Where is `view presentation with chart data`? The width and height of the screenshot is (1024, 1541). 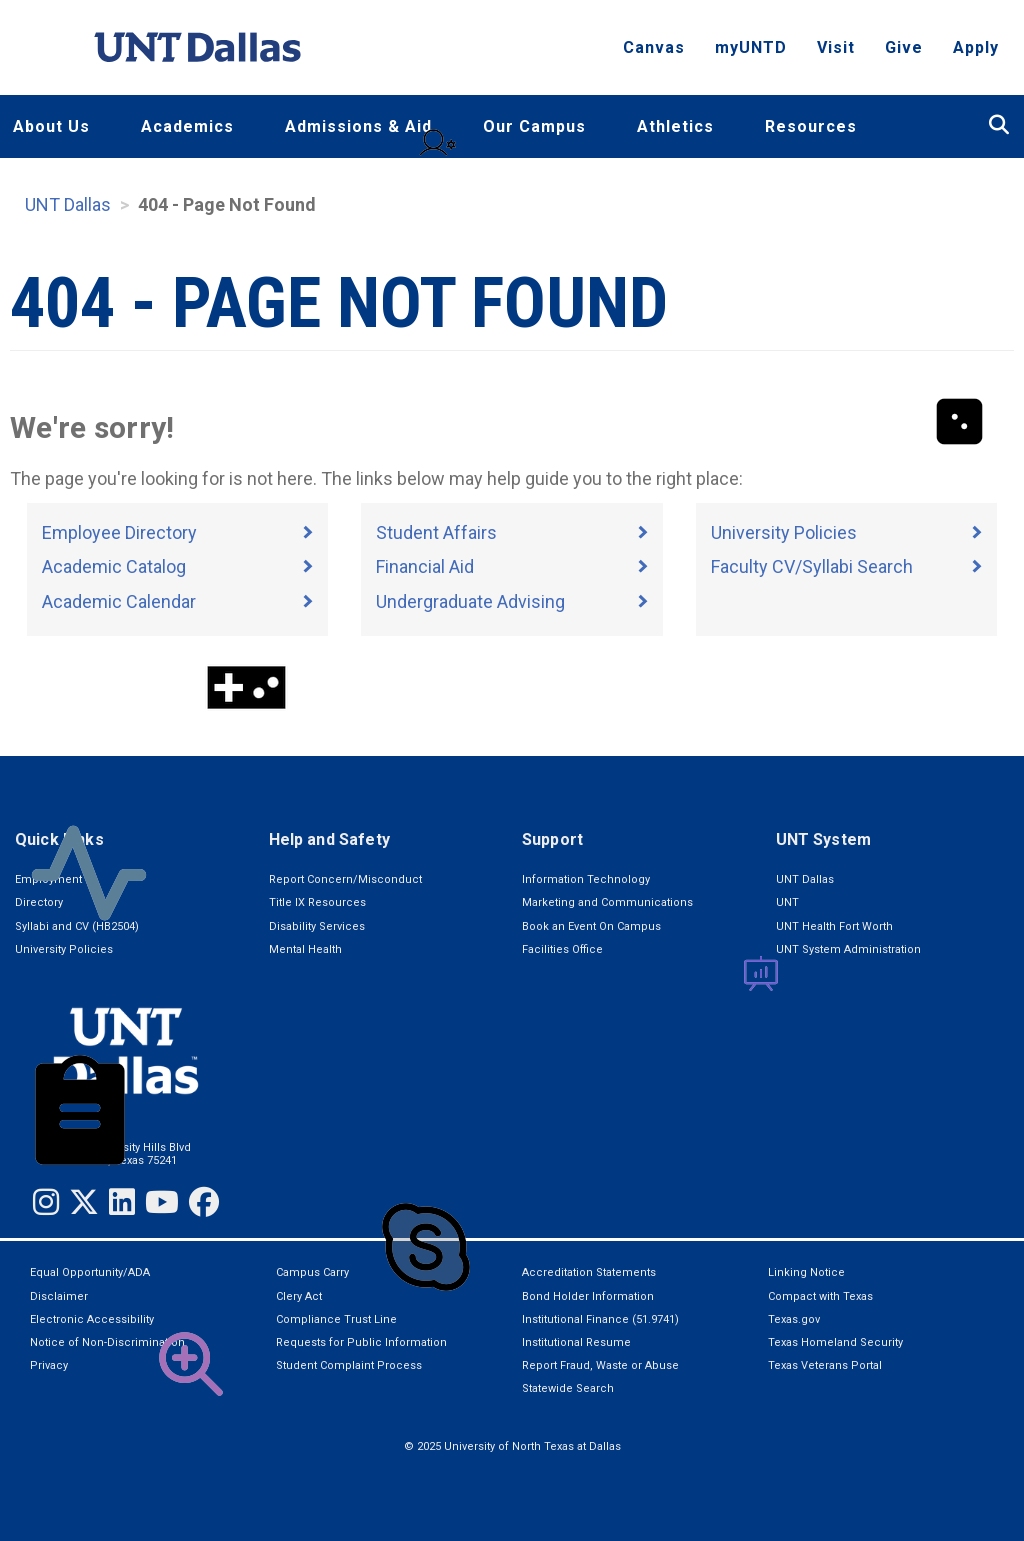
view presentation with chart data is located at coordinates (761, 974).